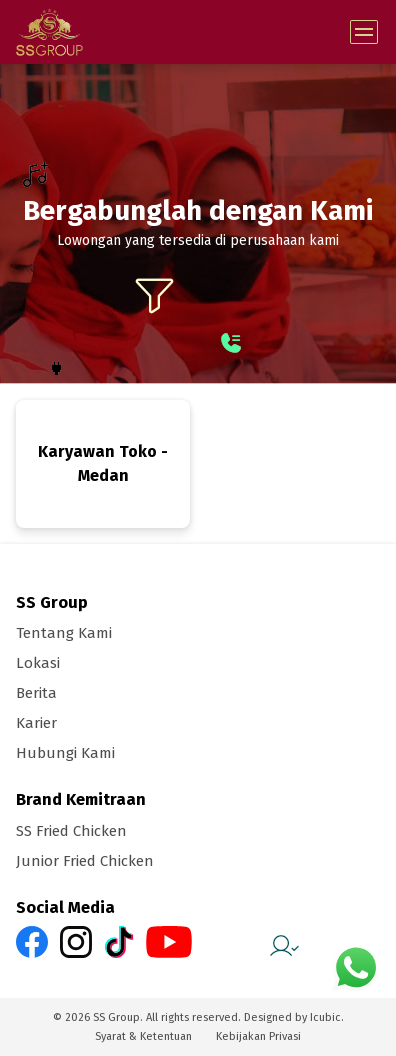 The width and height of the screenshot is (396, 1056). What do you see at coordinates (154, 294) in the screenshot?
I see `filter or sort content` at bounding box center [154, 294].